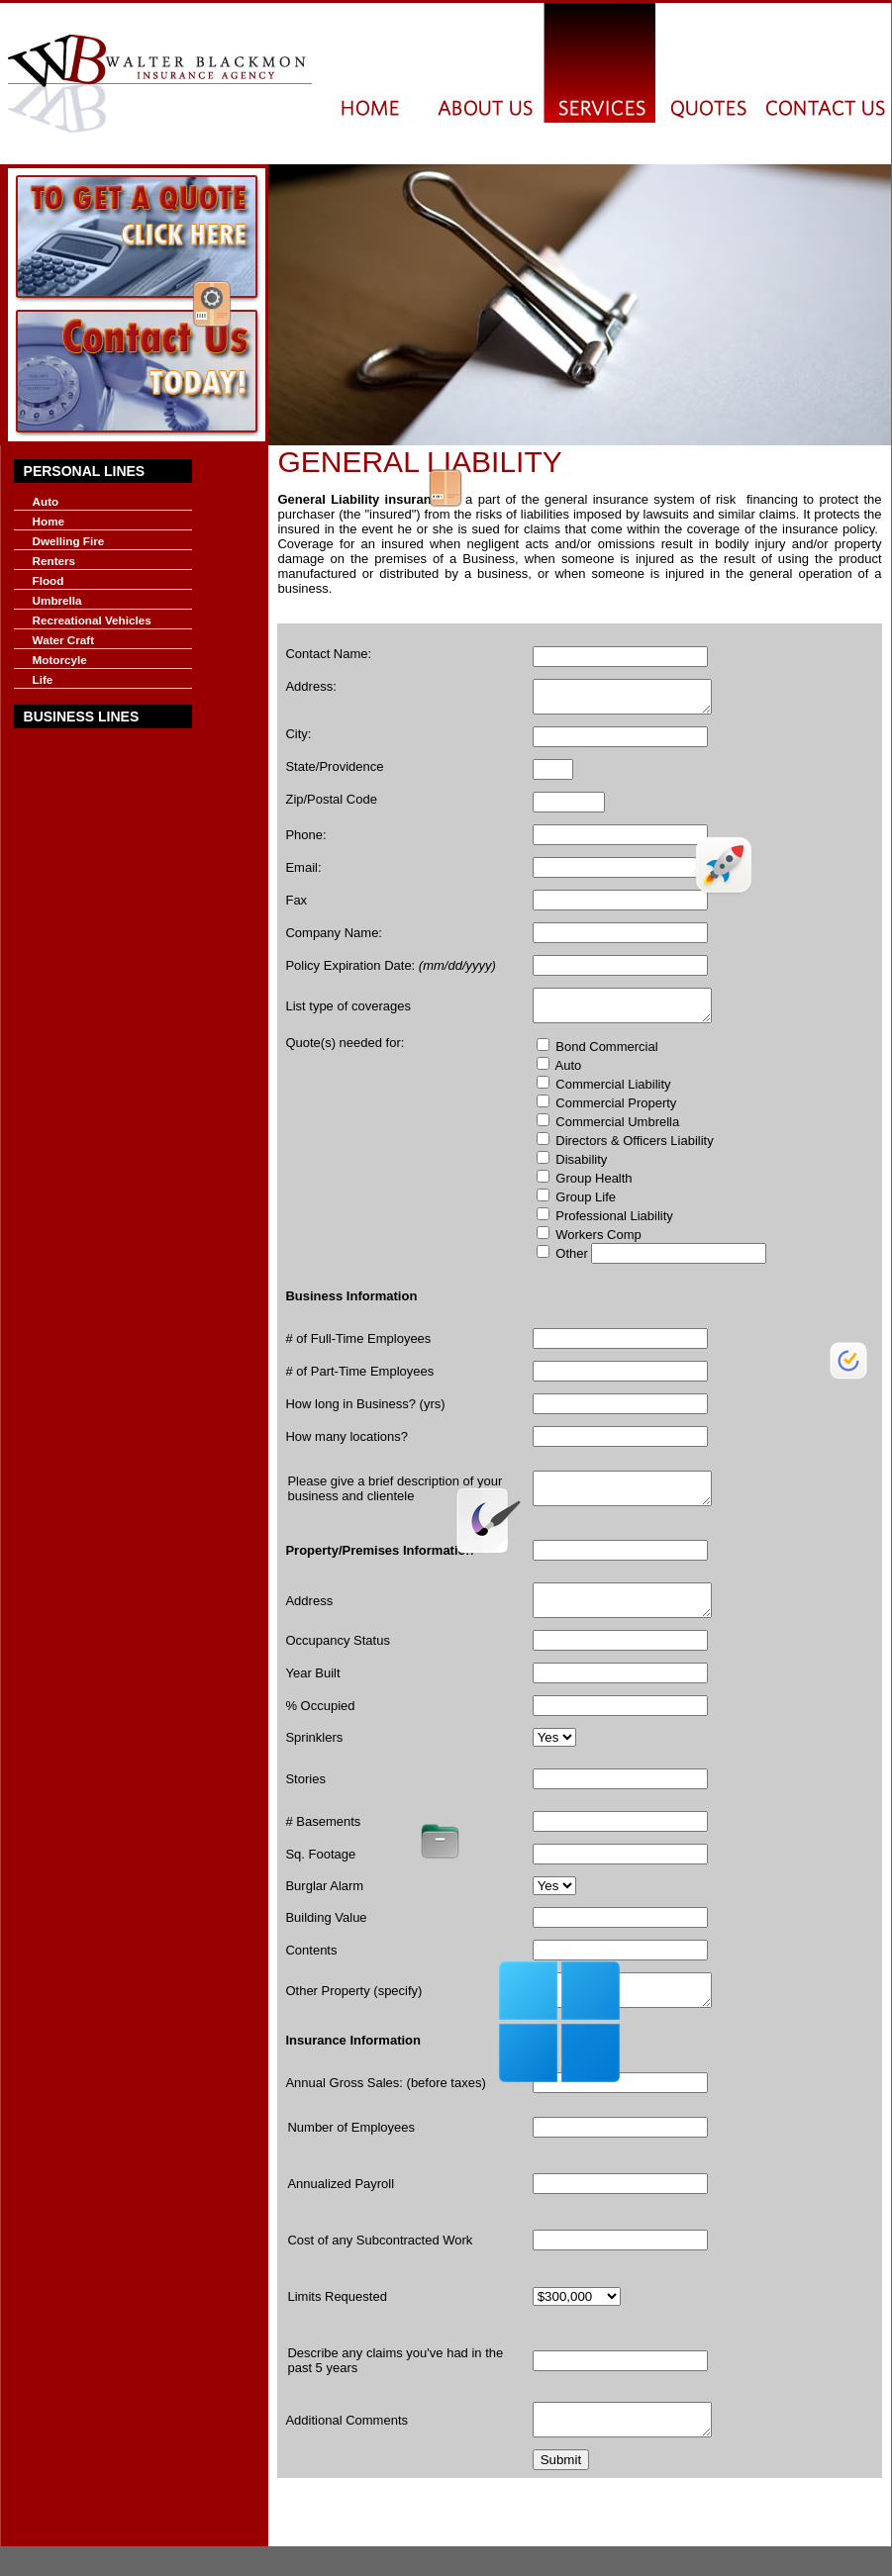  What do you see at coordinates (488, 1520) in the screenshot?
I see `create a new application or software project` at bounding box center [488, 1520].